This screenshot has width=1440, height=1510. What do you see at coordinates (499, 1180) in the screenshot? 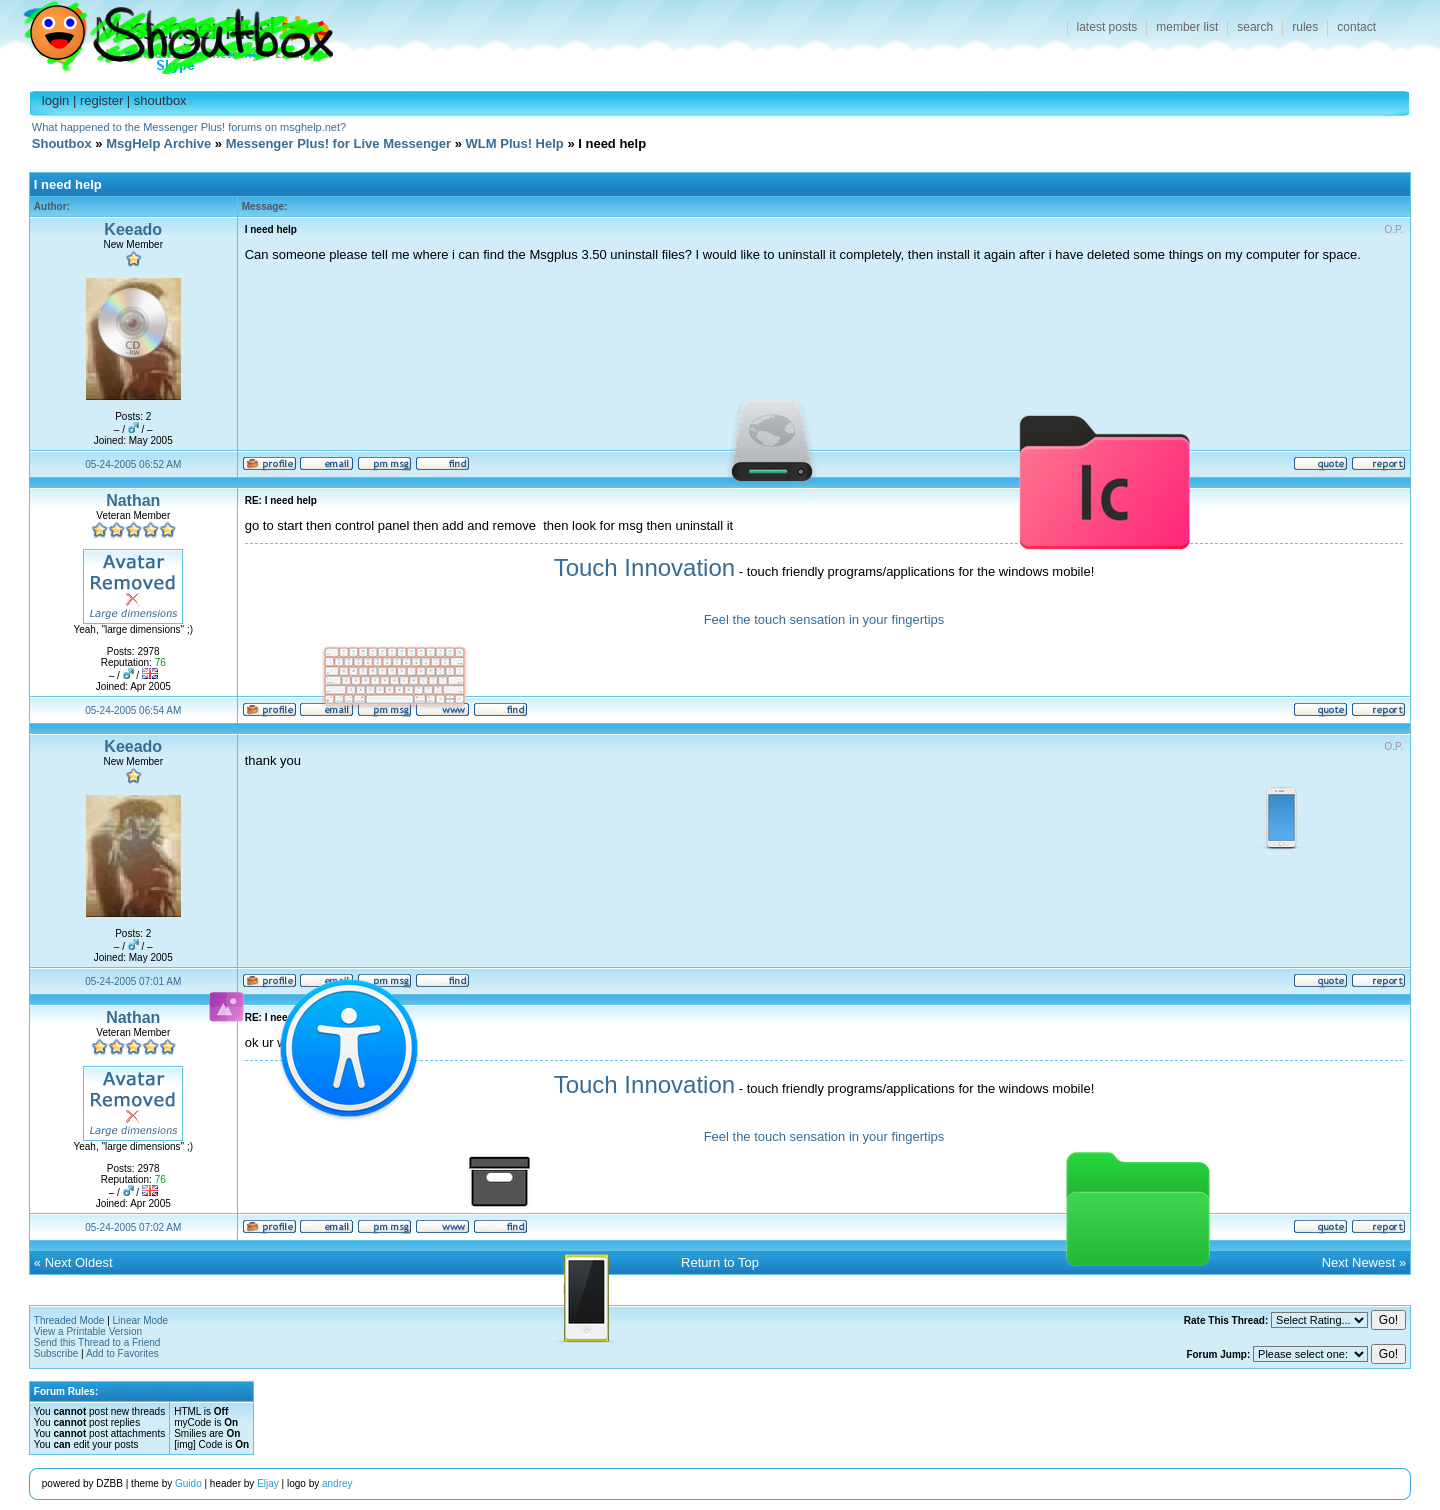
I see `view archived emails` at bounding box center [499, 1180].